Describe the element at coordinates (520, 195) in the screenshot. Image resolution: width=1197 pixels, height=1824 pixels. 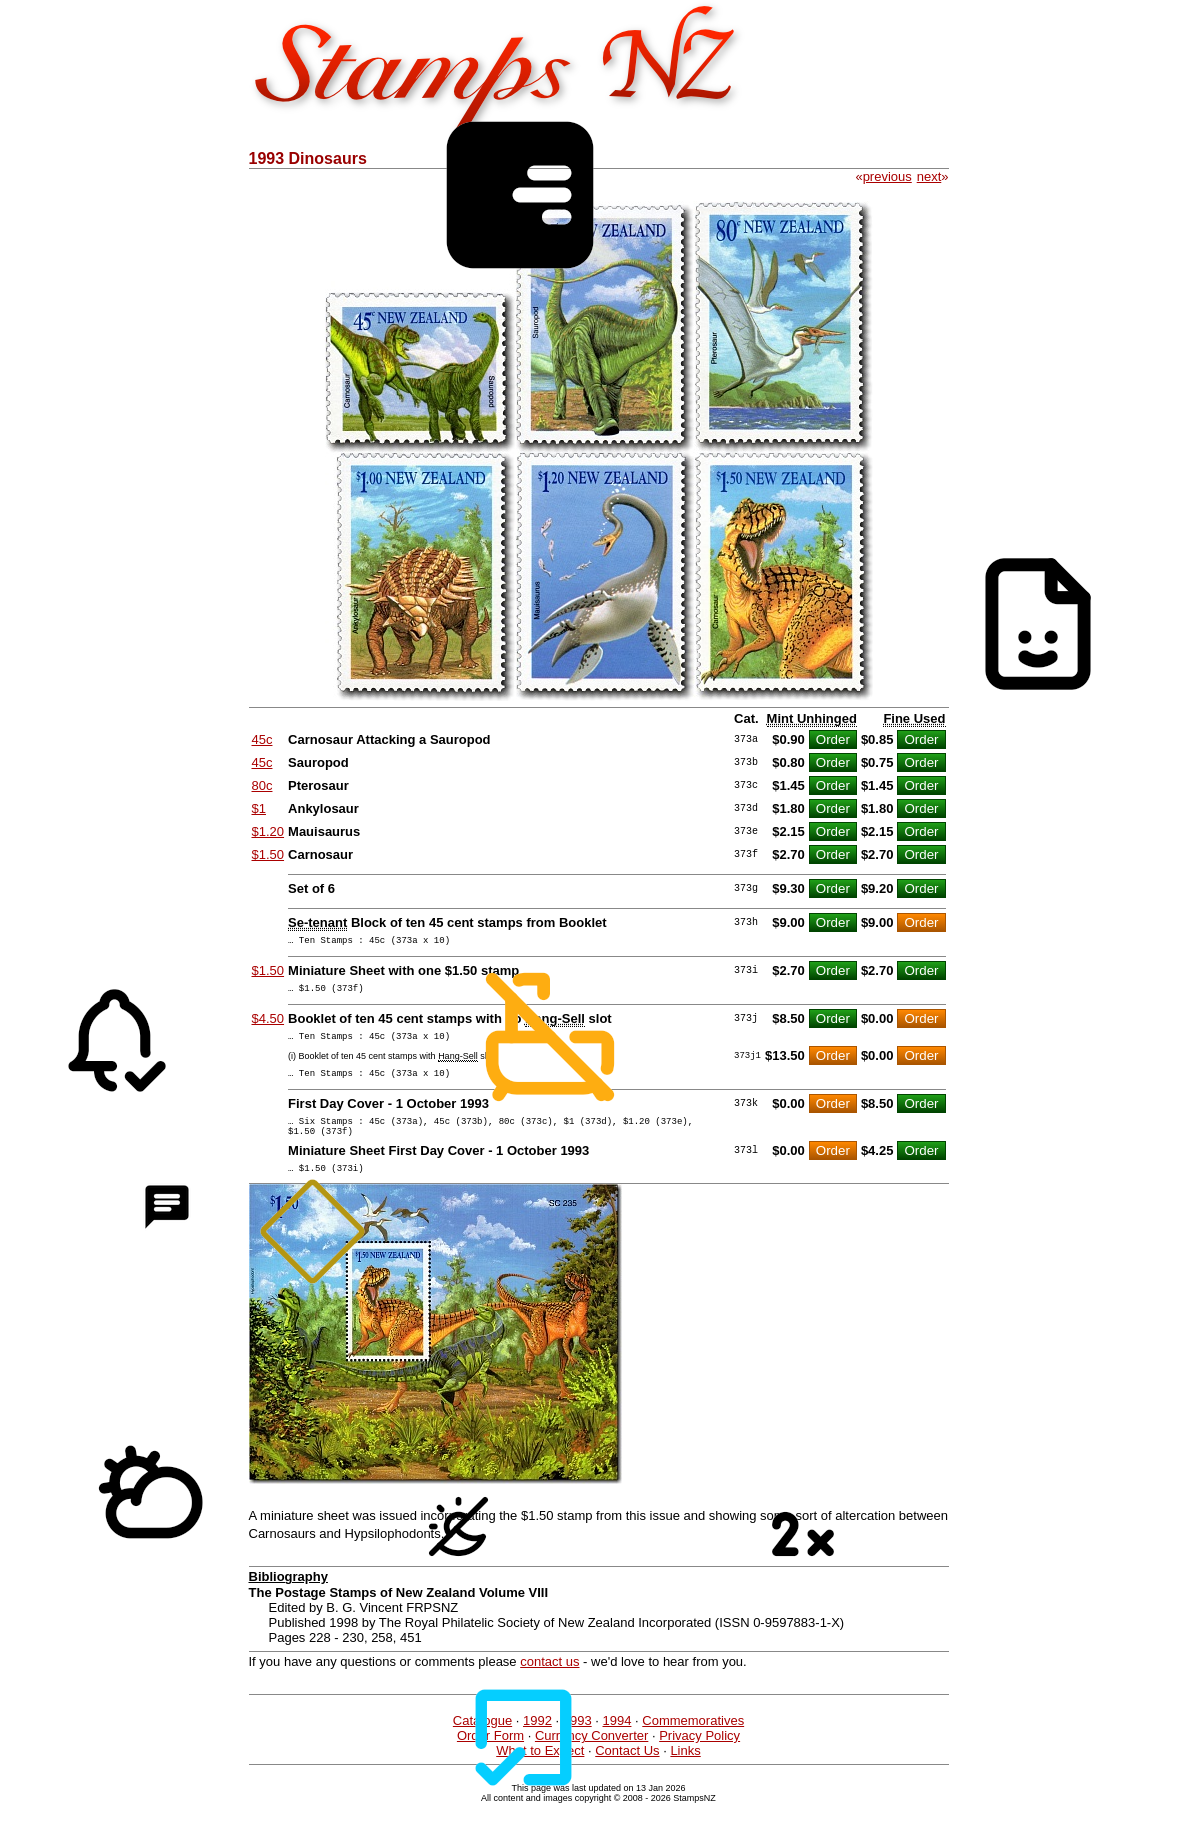
I see `align content to the right center` at that location.